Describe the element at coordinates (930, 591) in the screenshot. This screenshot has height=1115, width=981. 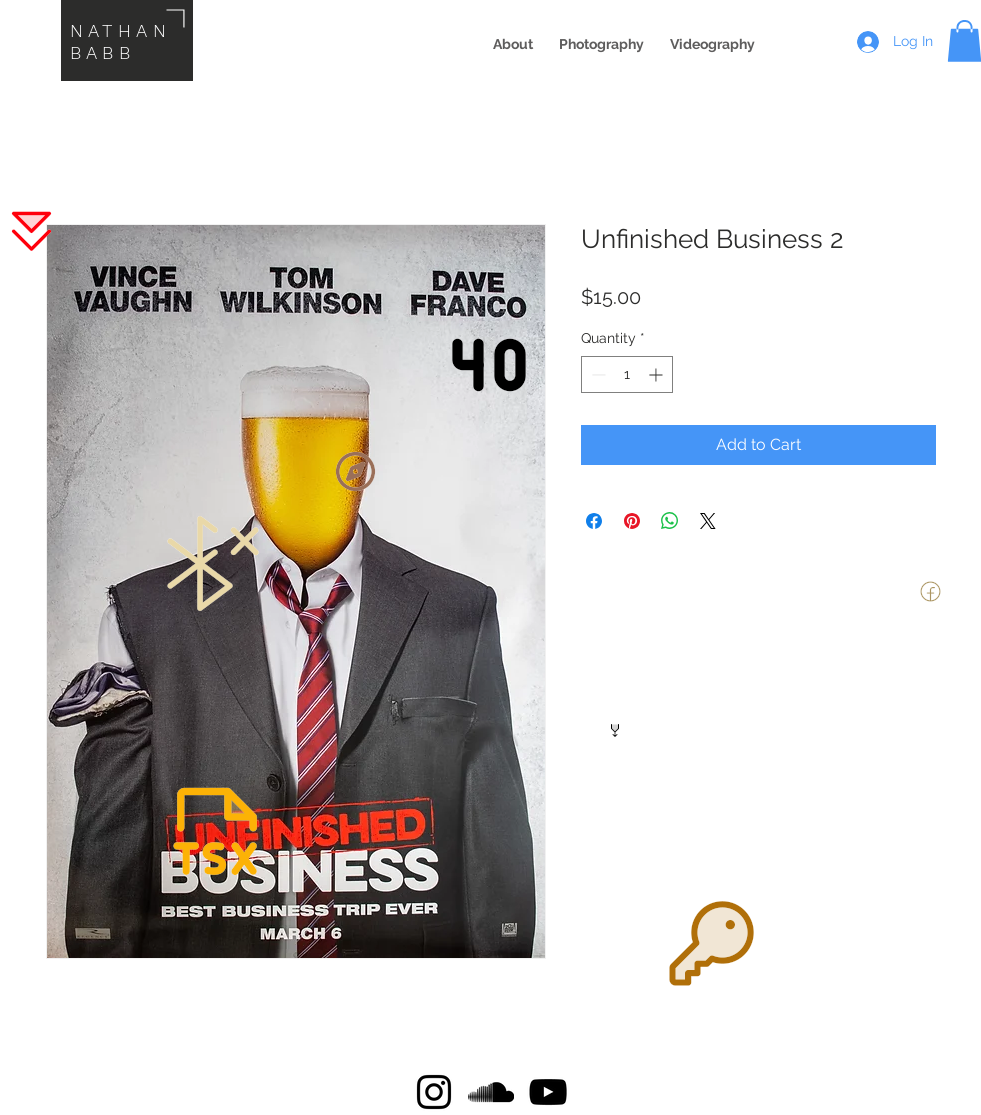
I see `open facebook app` at that location.